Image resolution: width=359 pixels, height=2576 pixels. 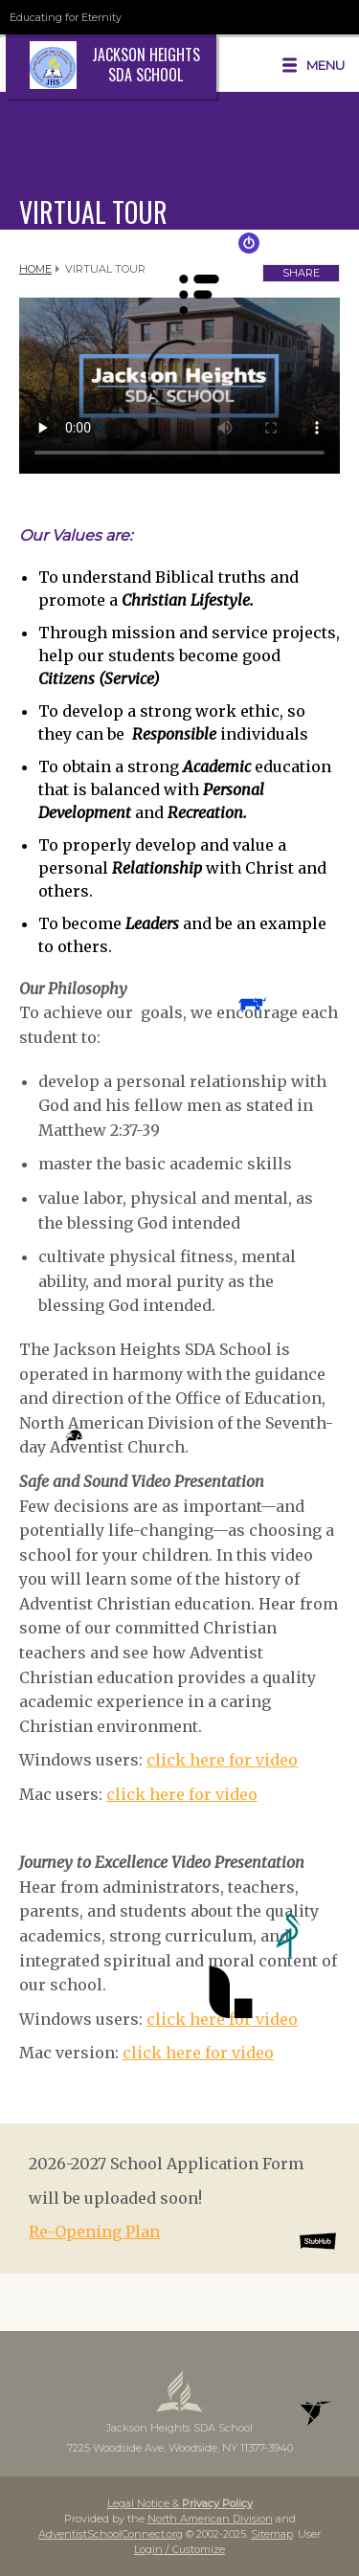 I want to click on visit freelancer.com website, so click(x=316, y=2413).